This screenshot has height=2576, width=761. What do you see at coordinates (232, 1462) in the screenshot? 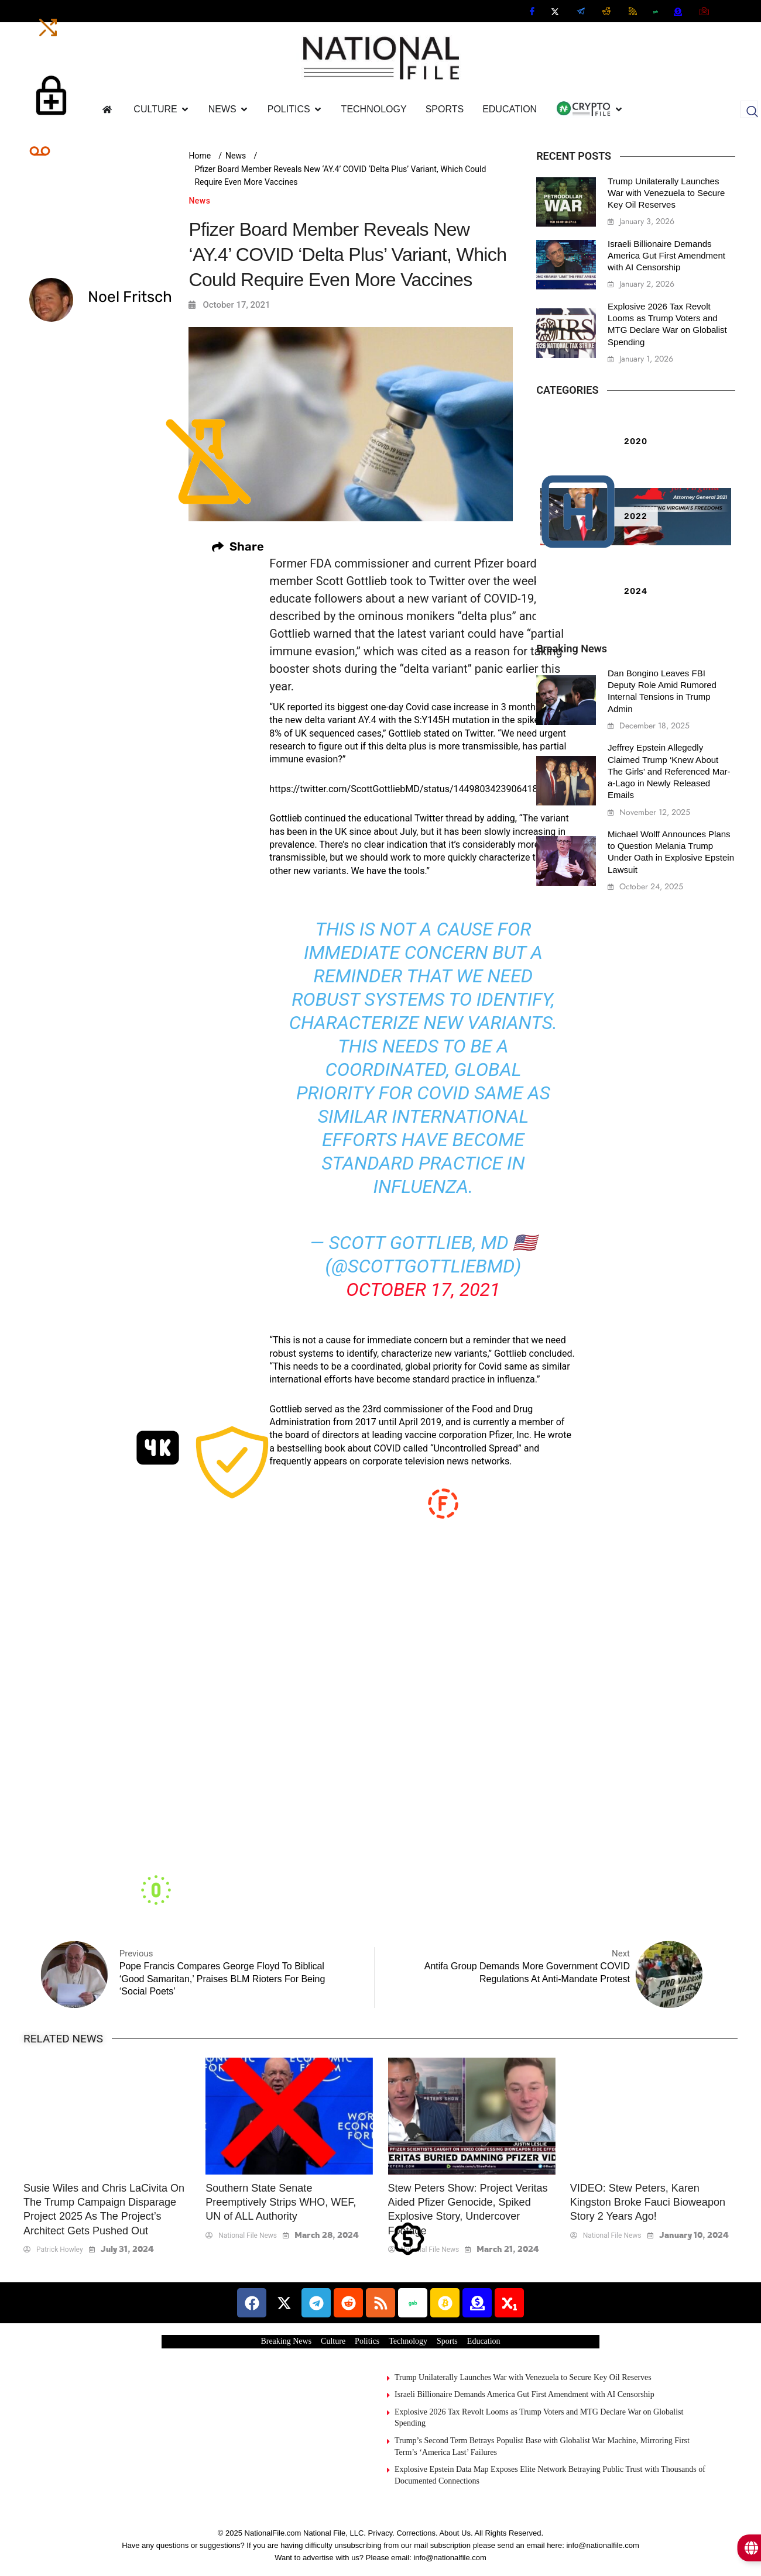
I see `indicates verified security or protection status` at bounding box center [232, 1462].